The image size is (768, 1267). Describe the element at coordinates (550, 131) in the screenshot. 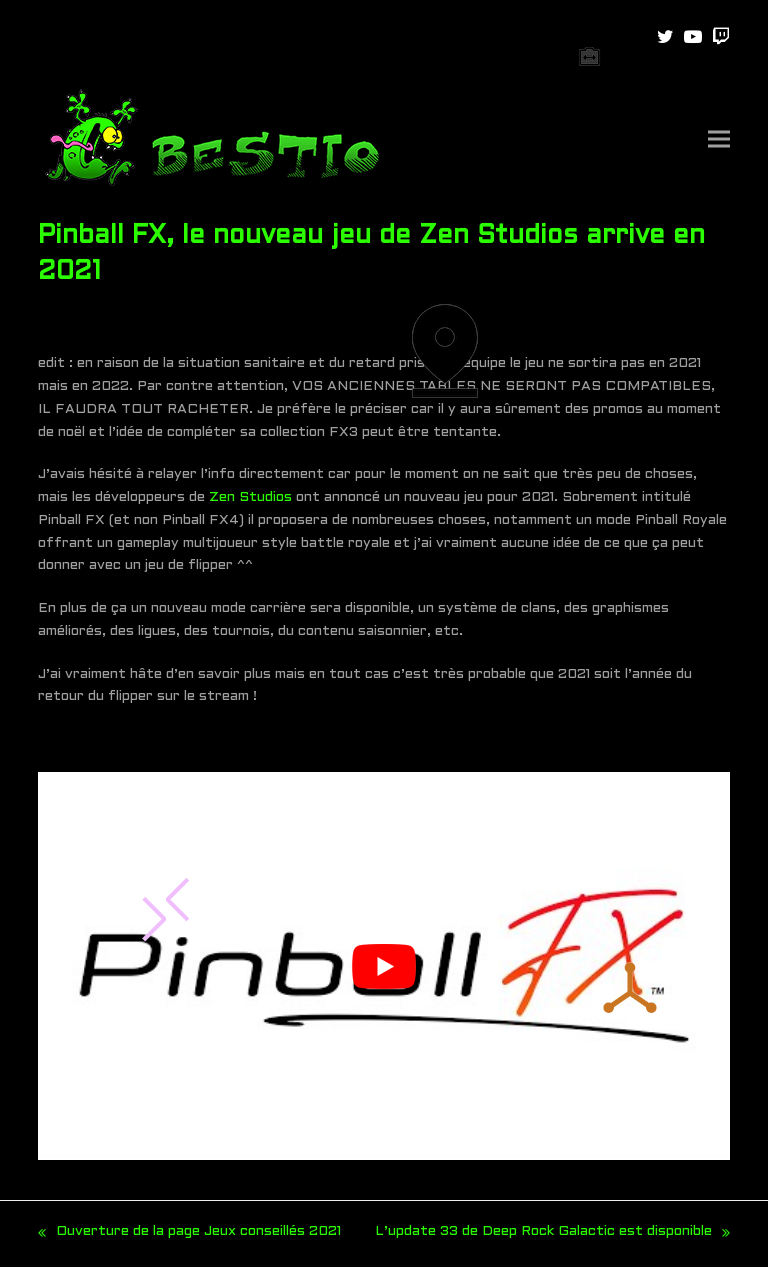

I see `view featured video content` at that location.